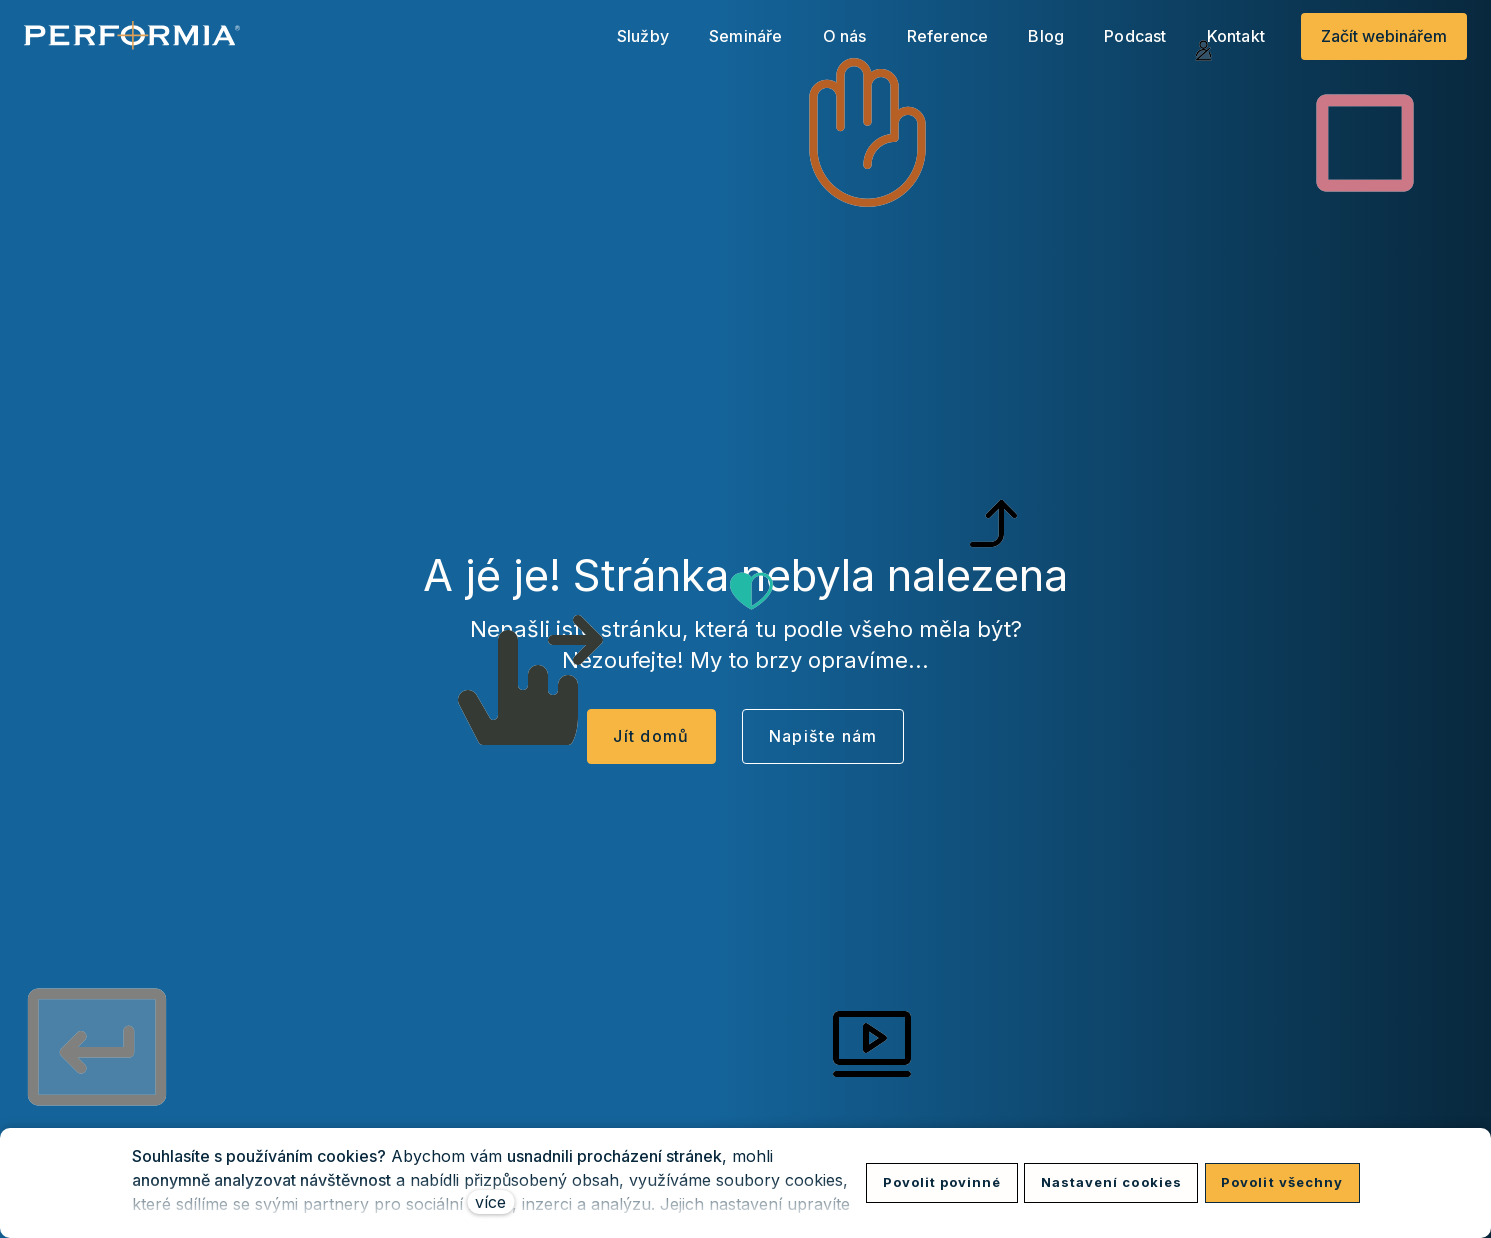 The height and width of the screenshot is (1238, 1491). What do you see at coordinates (993, 523) in the screenshot?
I see `navigate forward and up in a hierarchy` at bounding box center [993, 523].